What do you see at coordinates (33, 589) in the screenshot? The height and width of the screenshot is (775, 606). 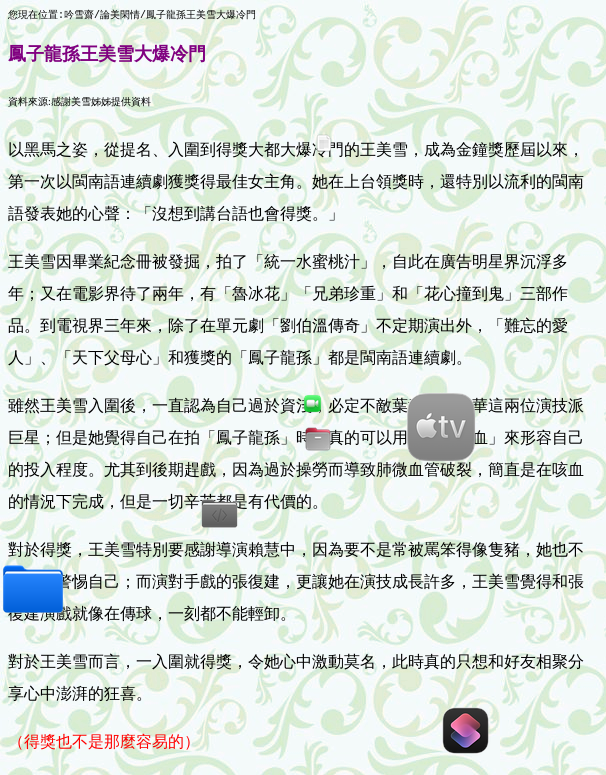 I see `open folder to view files` at bounding box center [33, 589].